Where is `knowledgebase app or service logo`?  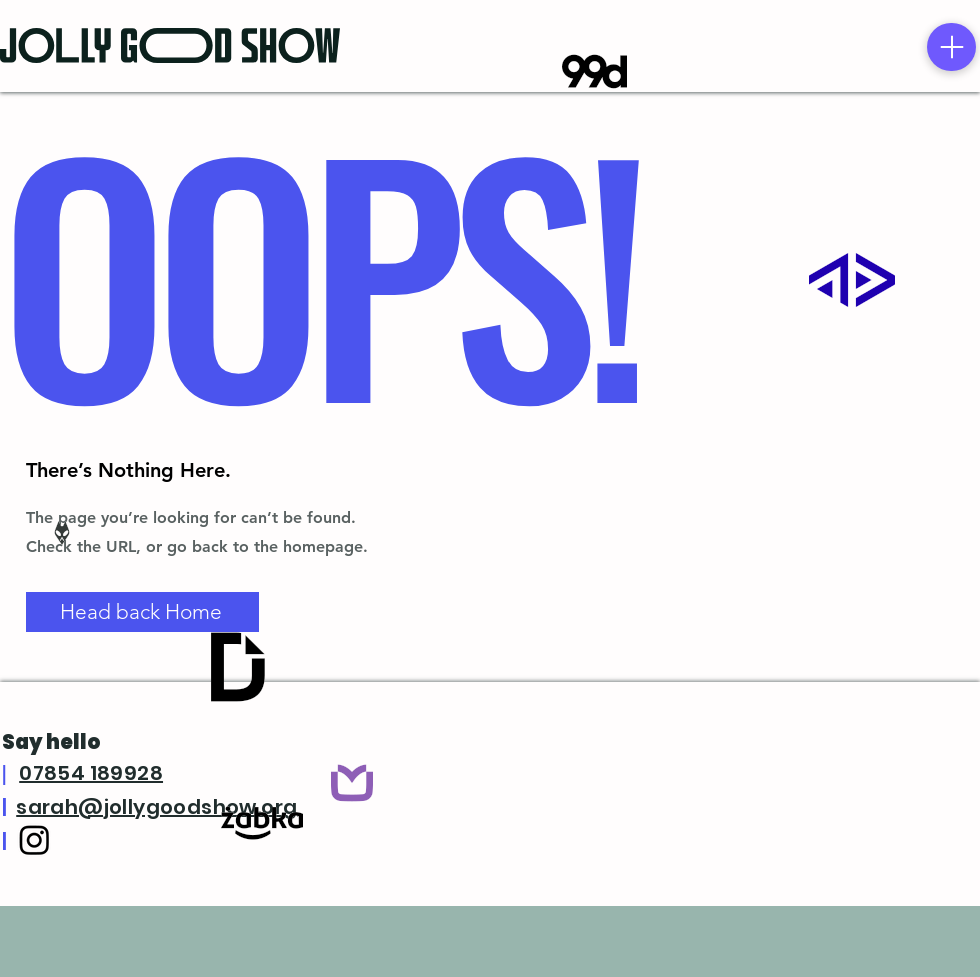
knowledgebase app or service logo is located at coordinates (352, 783).